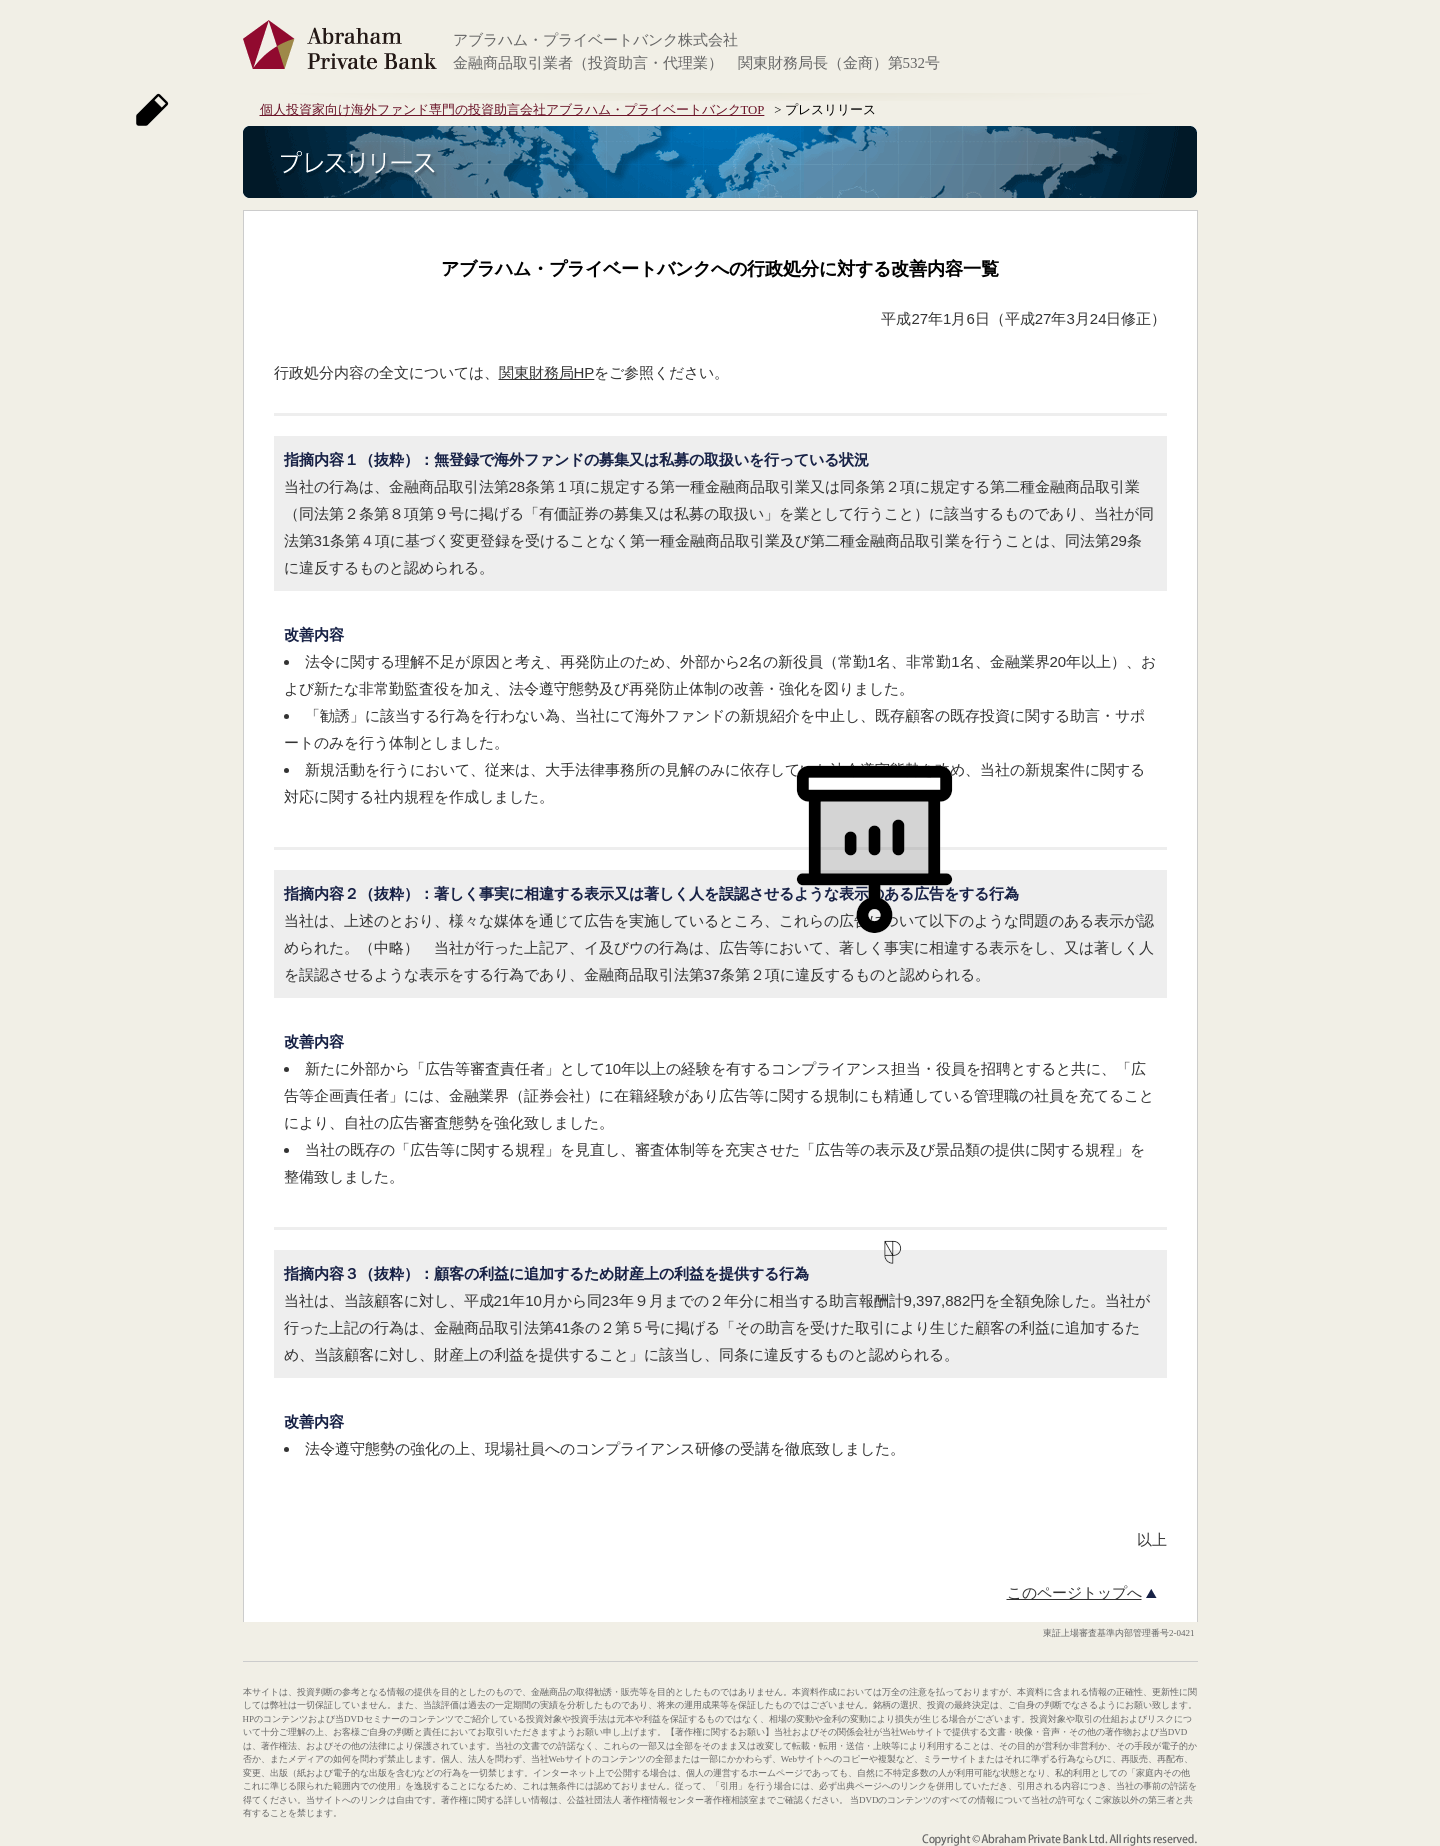  I want to click on edit content or text, so click(151, 110).